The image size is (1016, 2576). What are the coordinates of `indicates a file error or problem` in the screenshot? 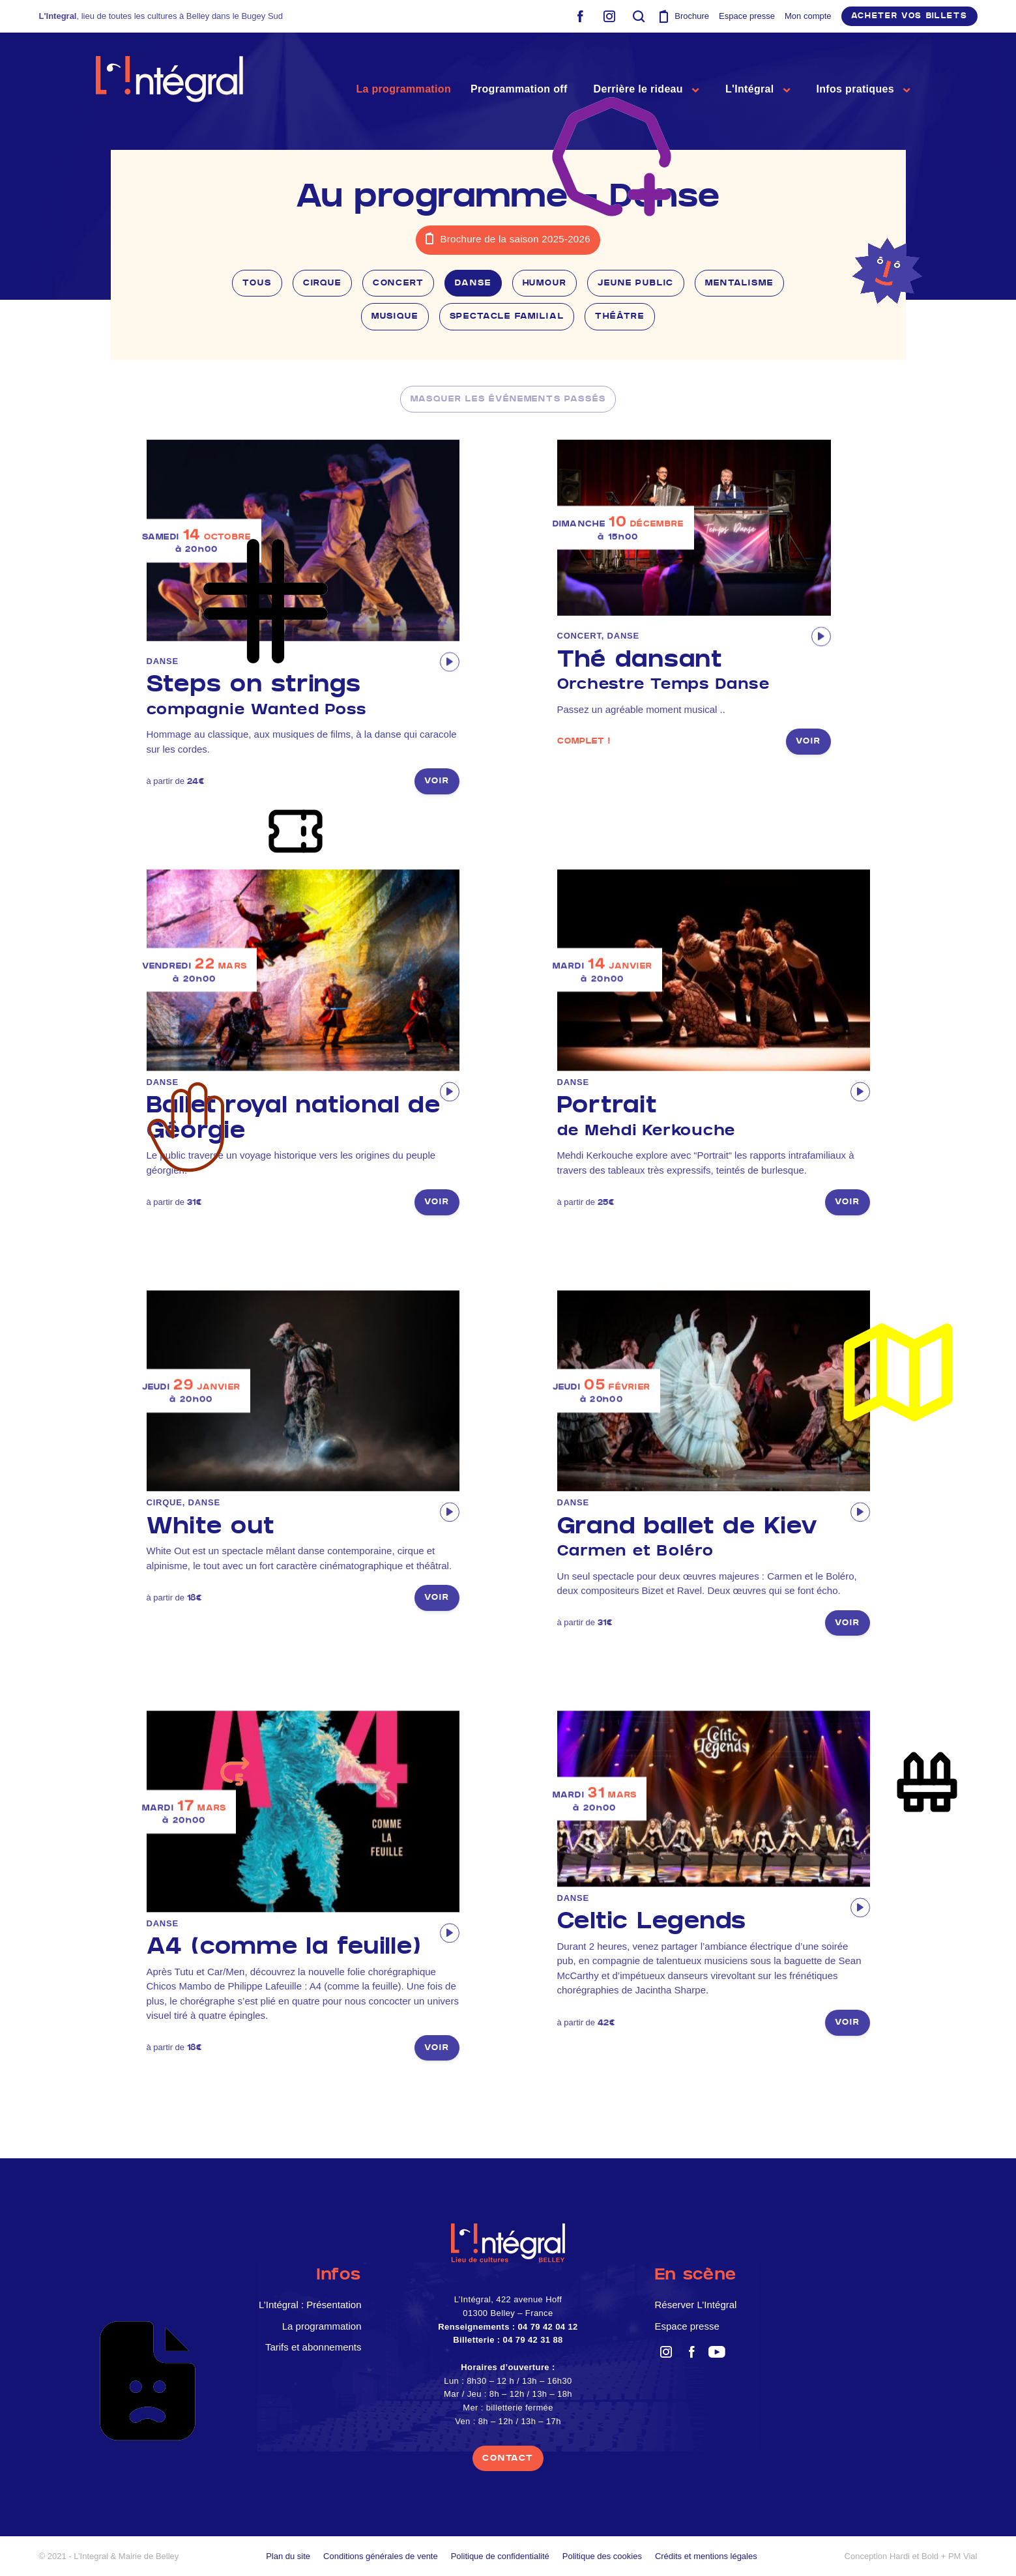 It's located at (147, 2381).